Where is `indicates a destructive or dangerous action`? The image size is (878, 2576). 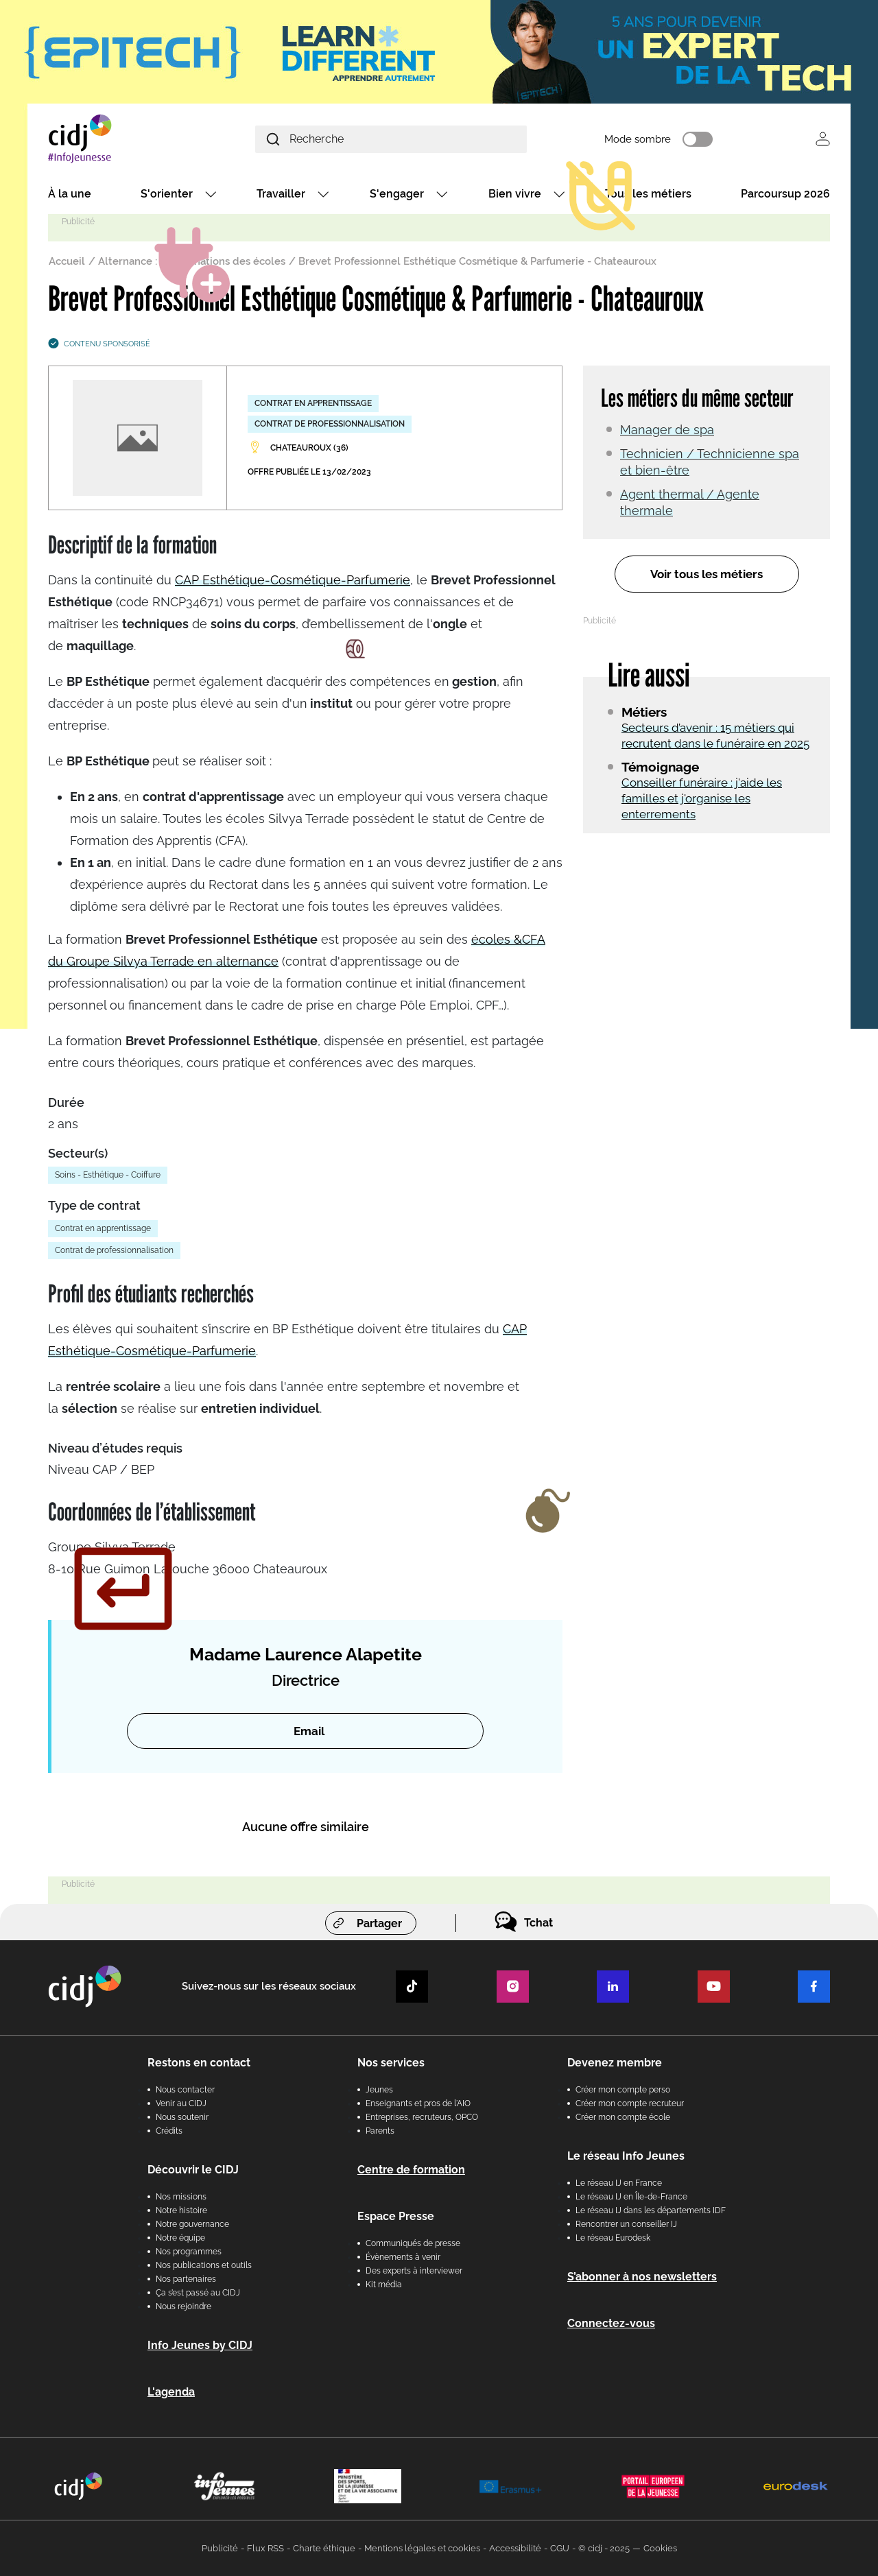 indicates a destructive or dangerous action is located at coordinates (545, 1510).